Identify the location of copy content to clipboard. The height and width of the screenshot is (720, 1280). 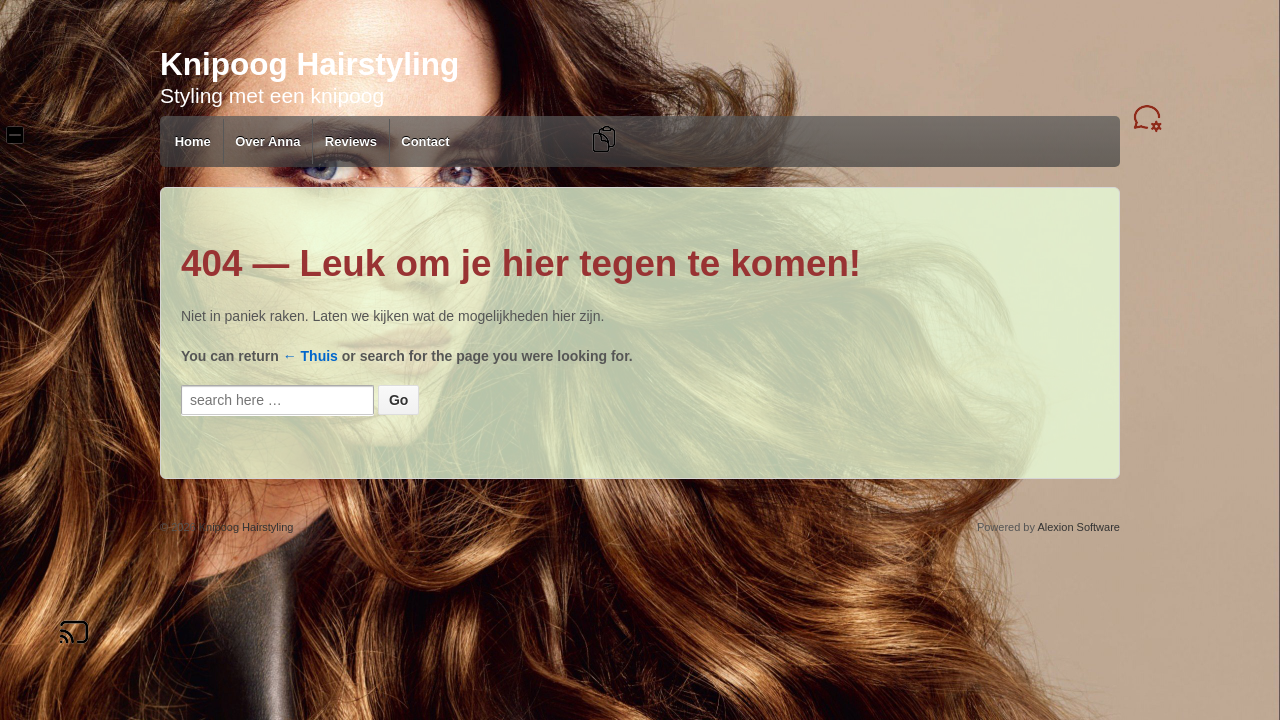
(604, 139).